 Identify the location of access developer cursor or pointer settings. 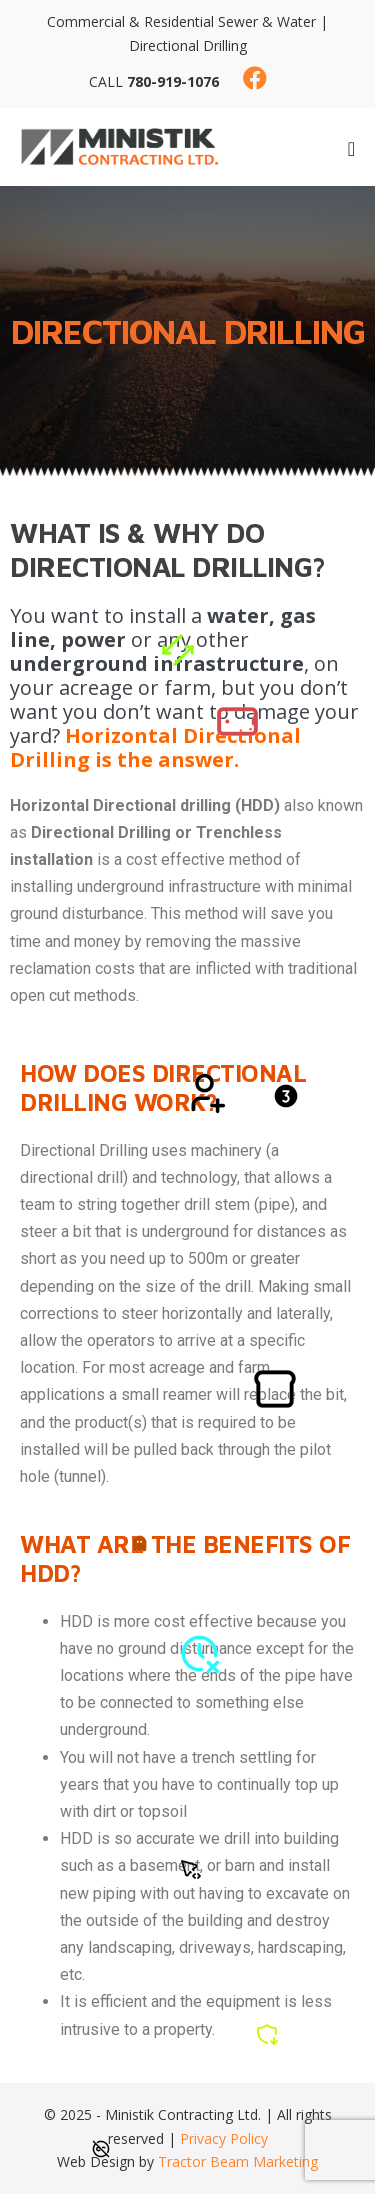
(190, 1869).